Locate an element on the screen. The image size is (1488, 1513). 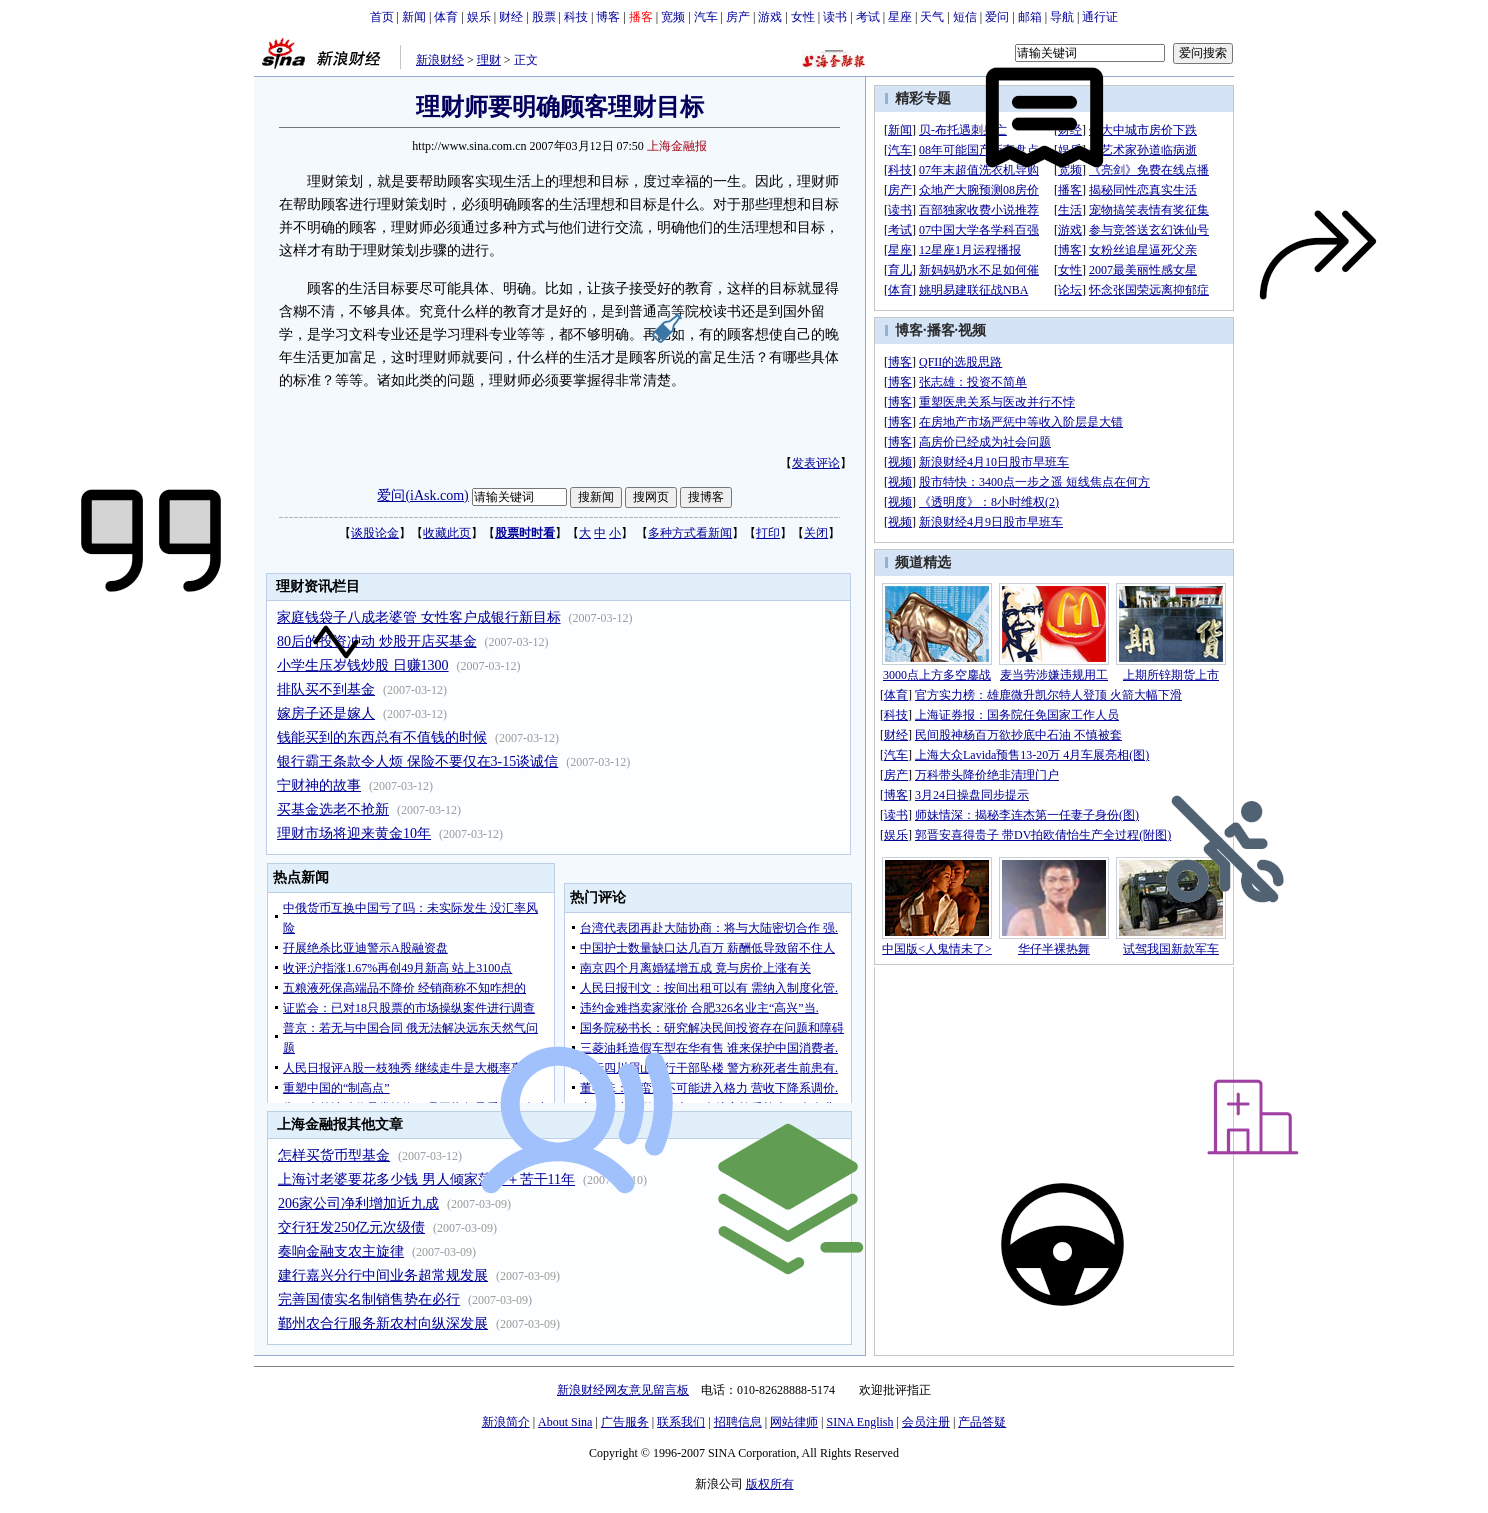
forward or share content to another destination is located at coordinates (1318, 255).